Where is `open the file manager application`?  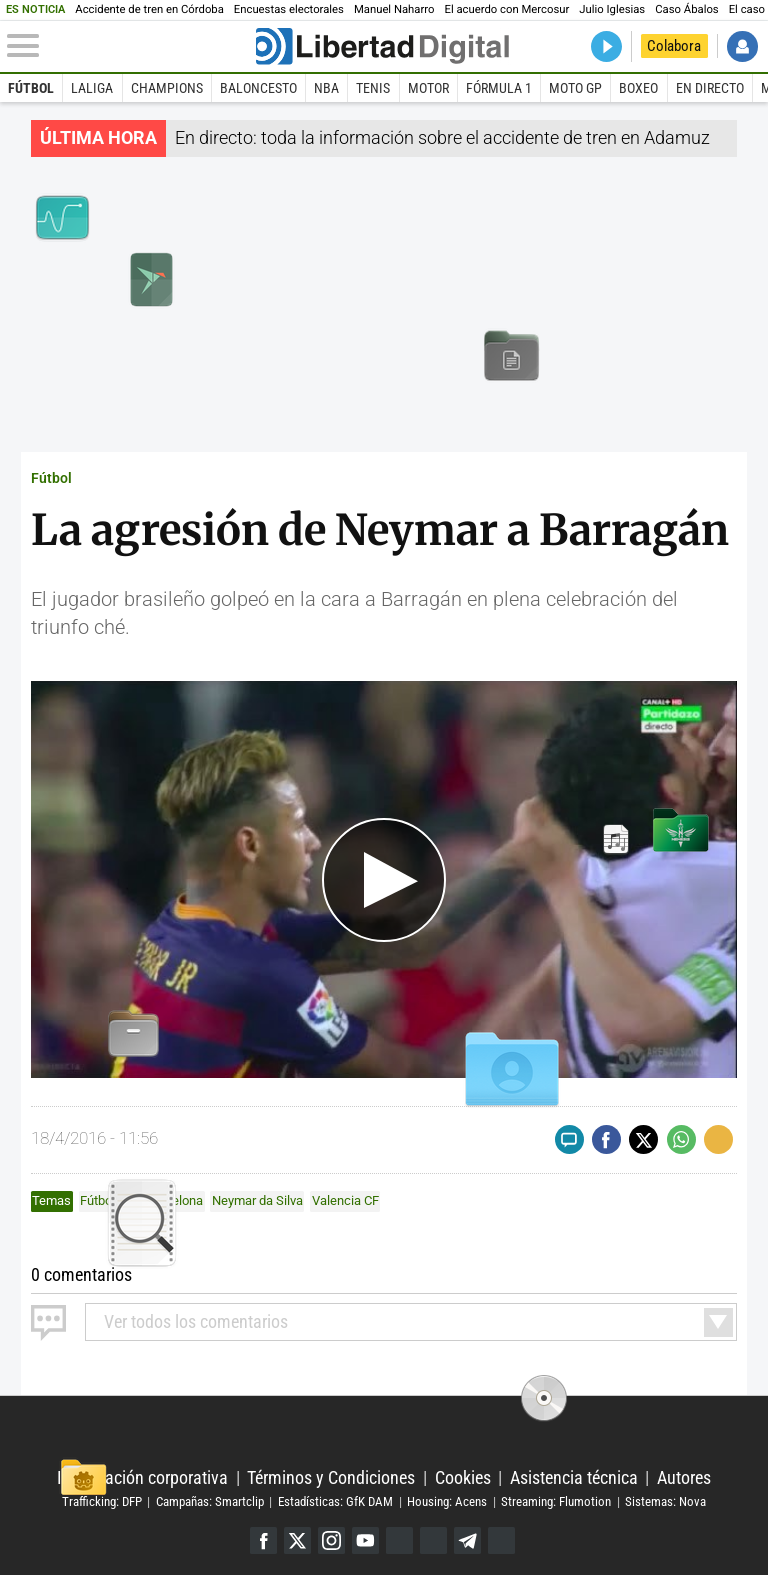
open the file manager application is located at coordinates (133, 1033).